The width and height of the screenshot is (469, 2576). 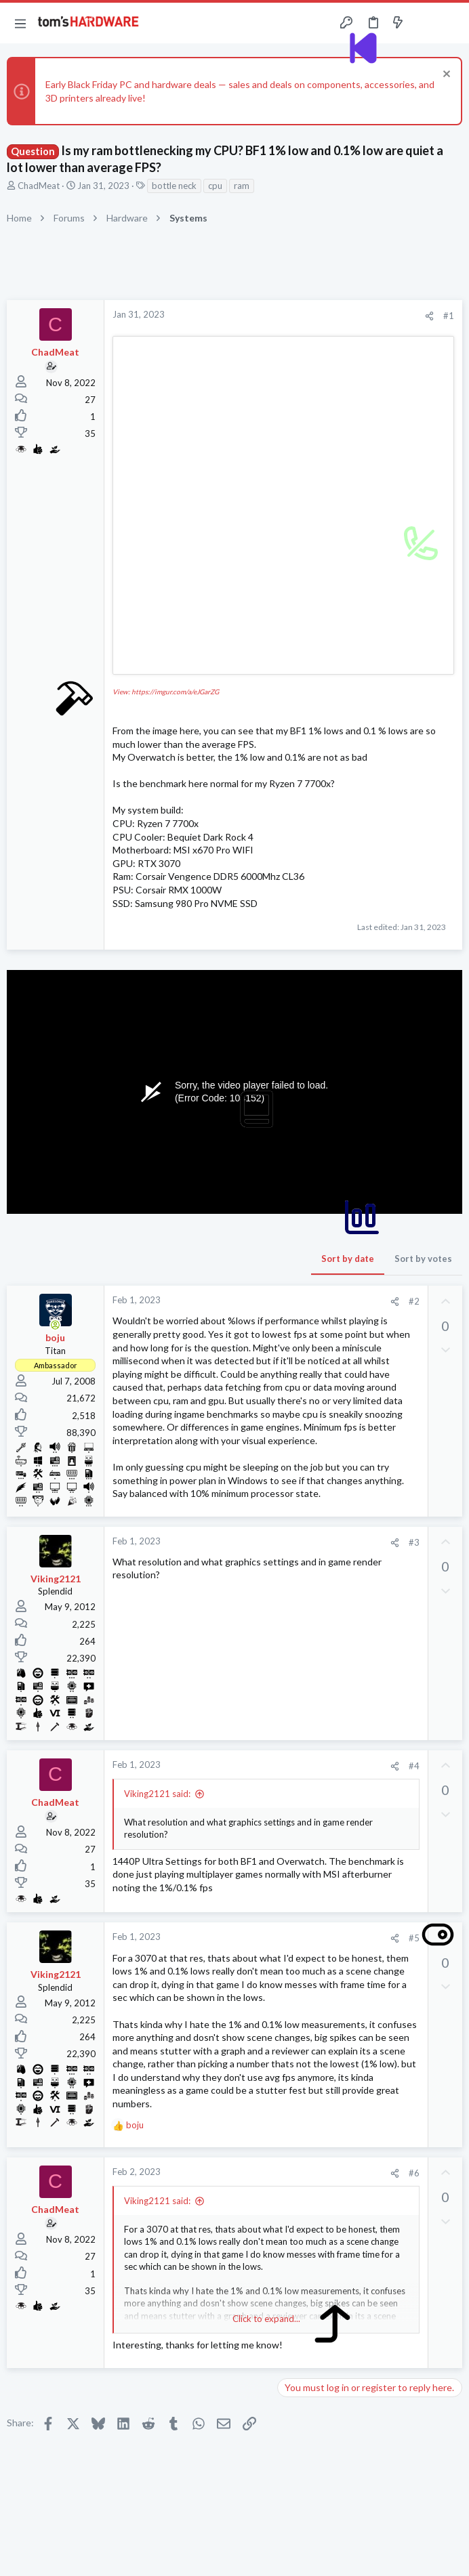 I want to click on toggle switch in the on position, so click(x=438, y=1935).